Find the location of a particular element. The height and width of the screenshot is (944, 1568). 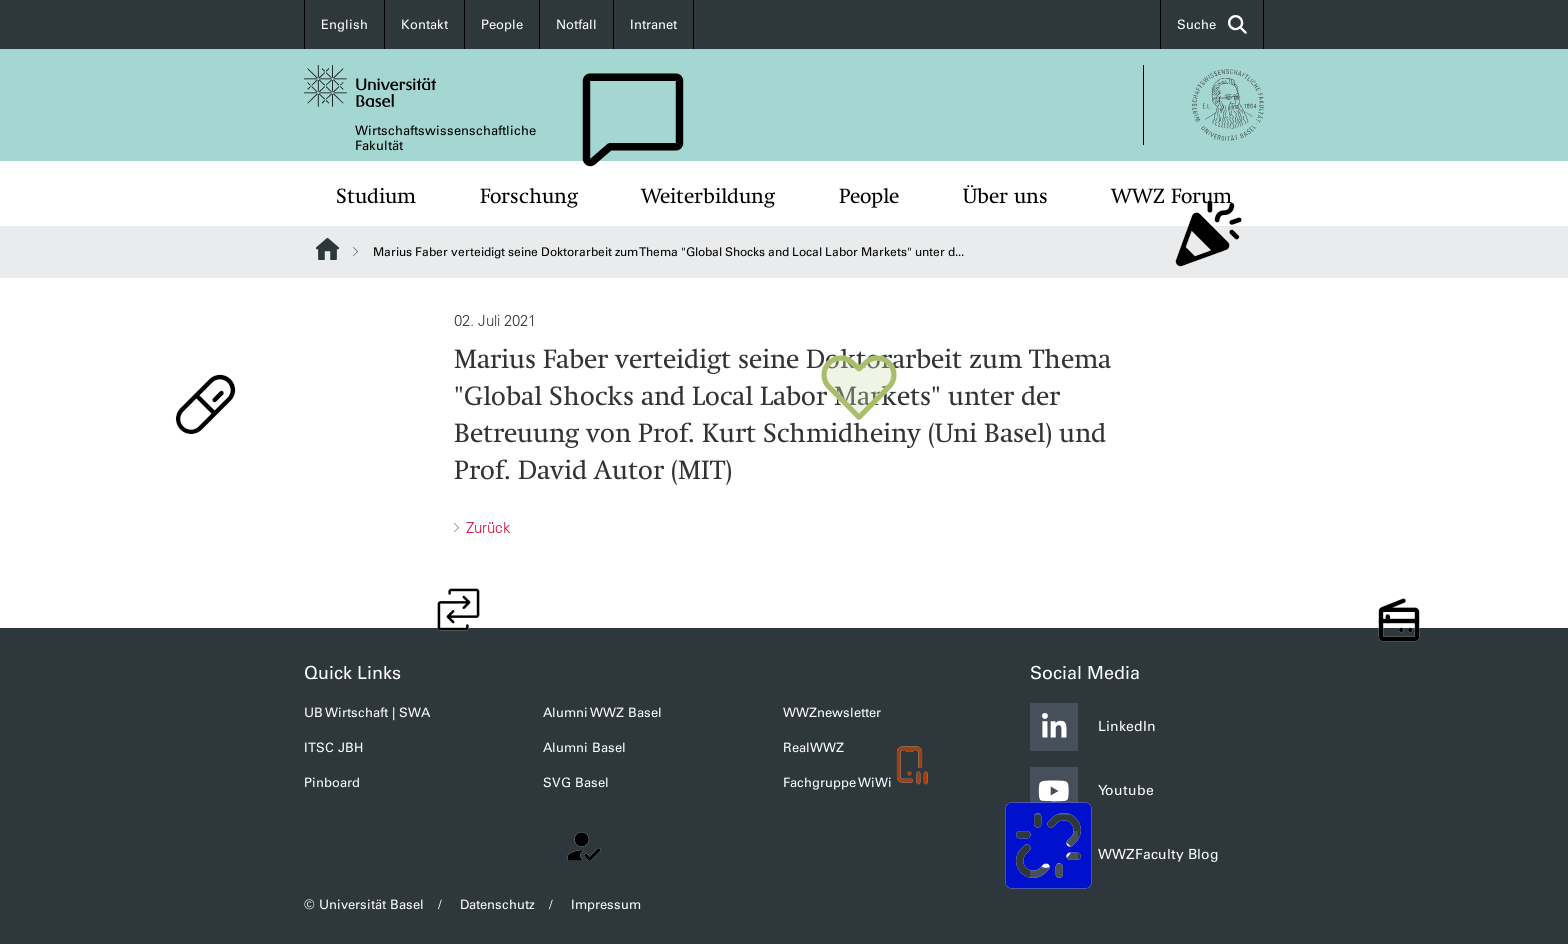

user registration completed successfully is located at coordinates (583, 846).